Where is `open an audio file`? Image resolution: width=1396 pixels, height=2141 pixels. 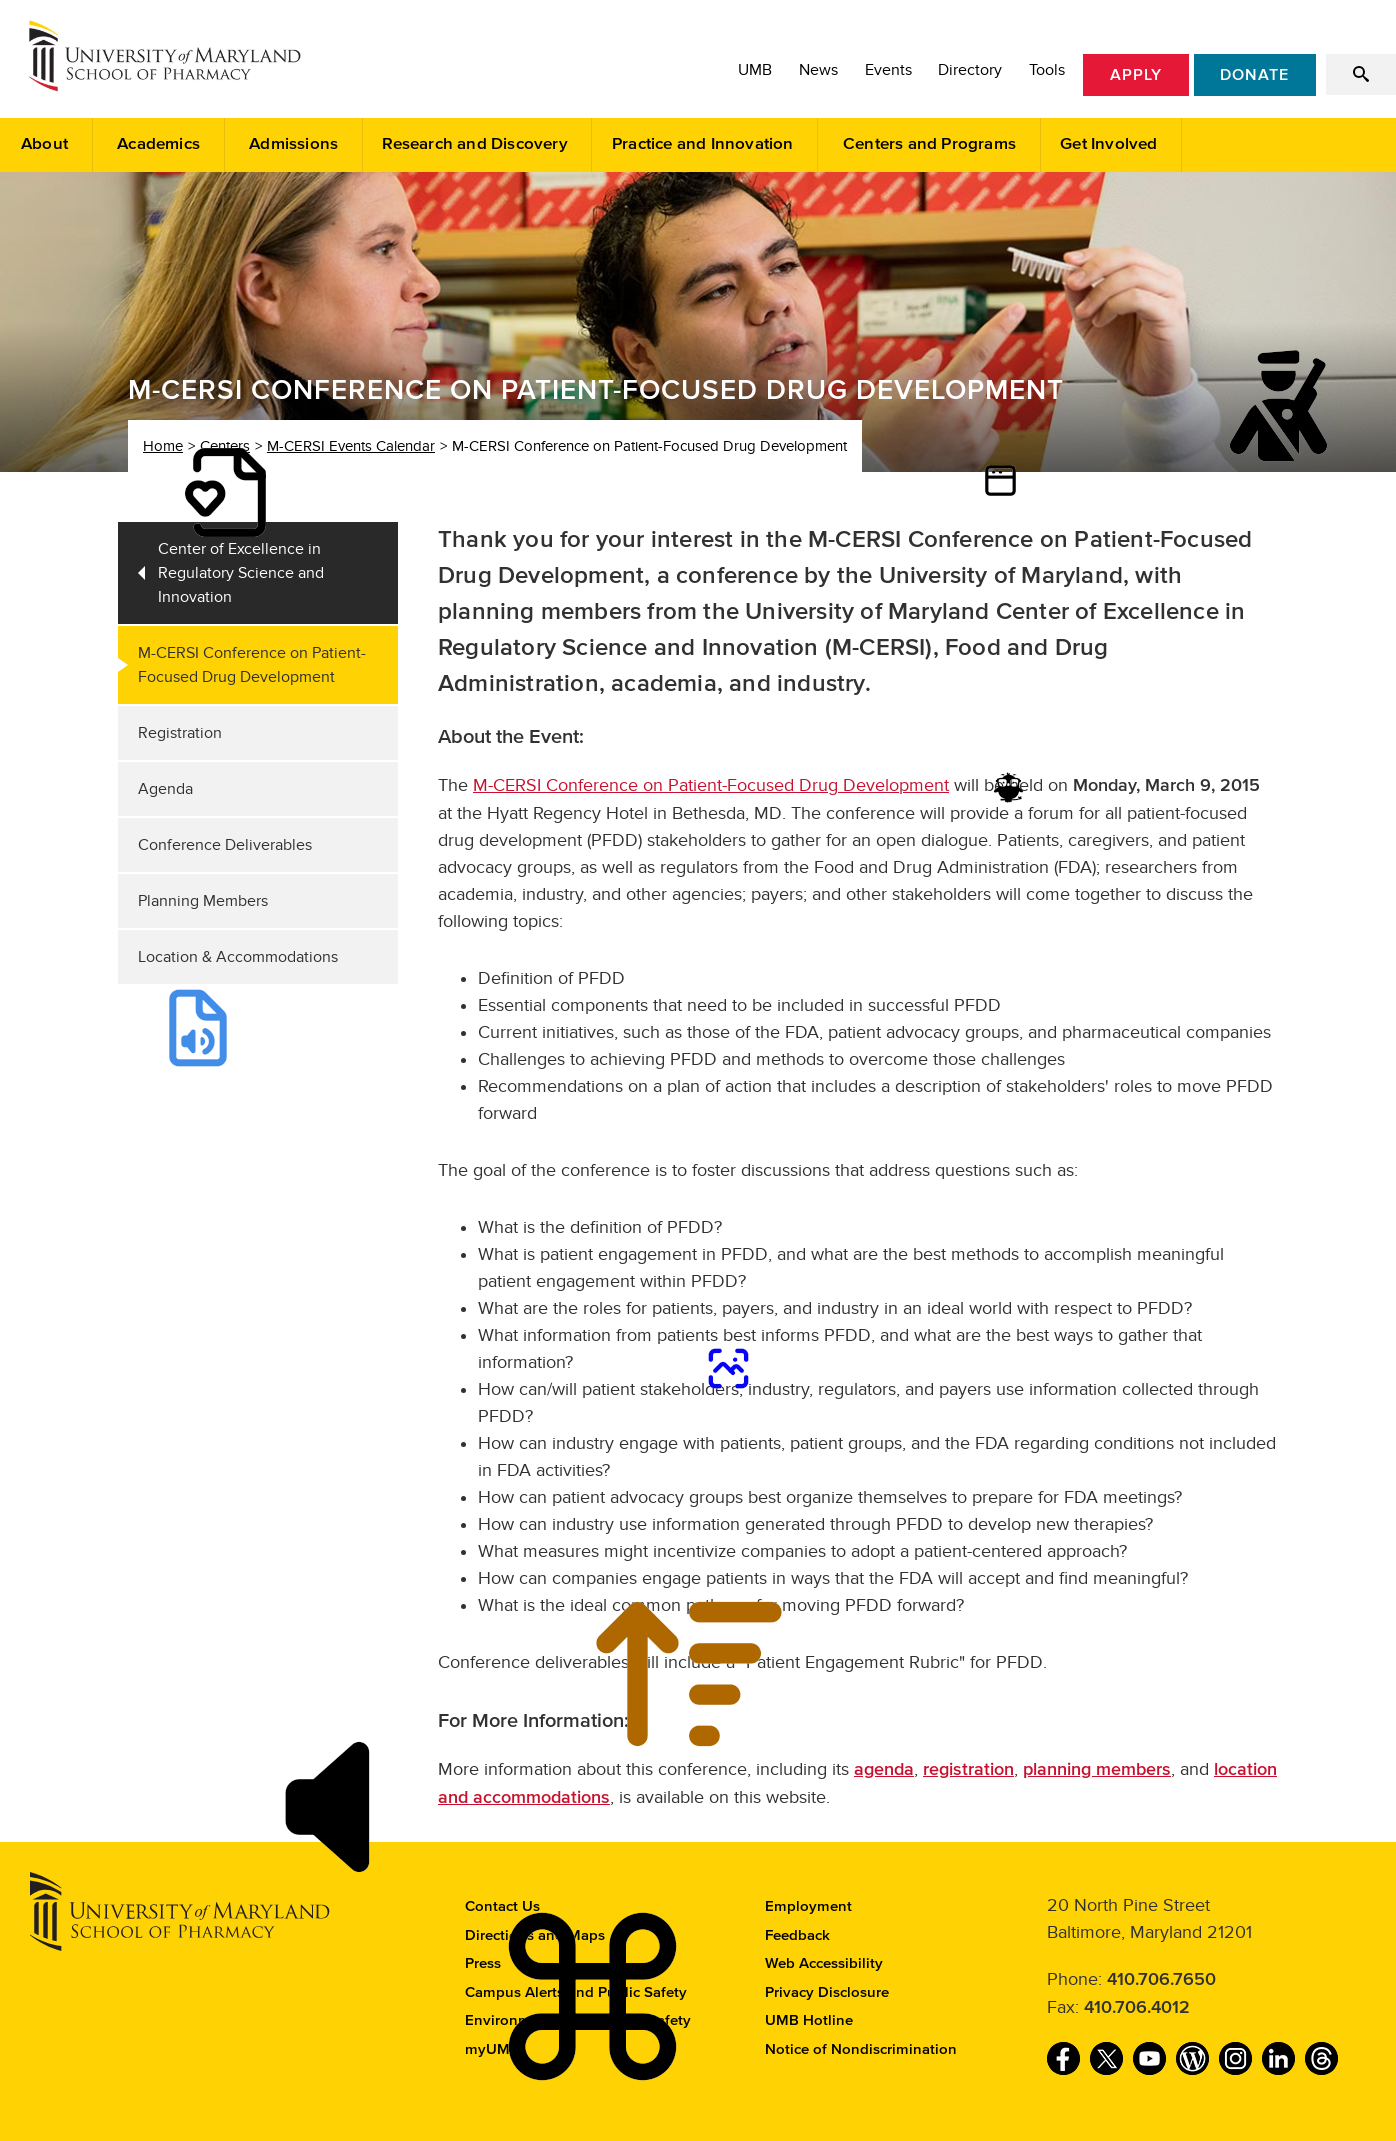 open an audio file is located at coordinates (198, 1028).